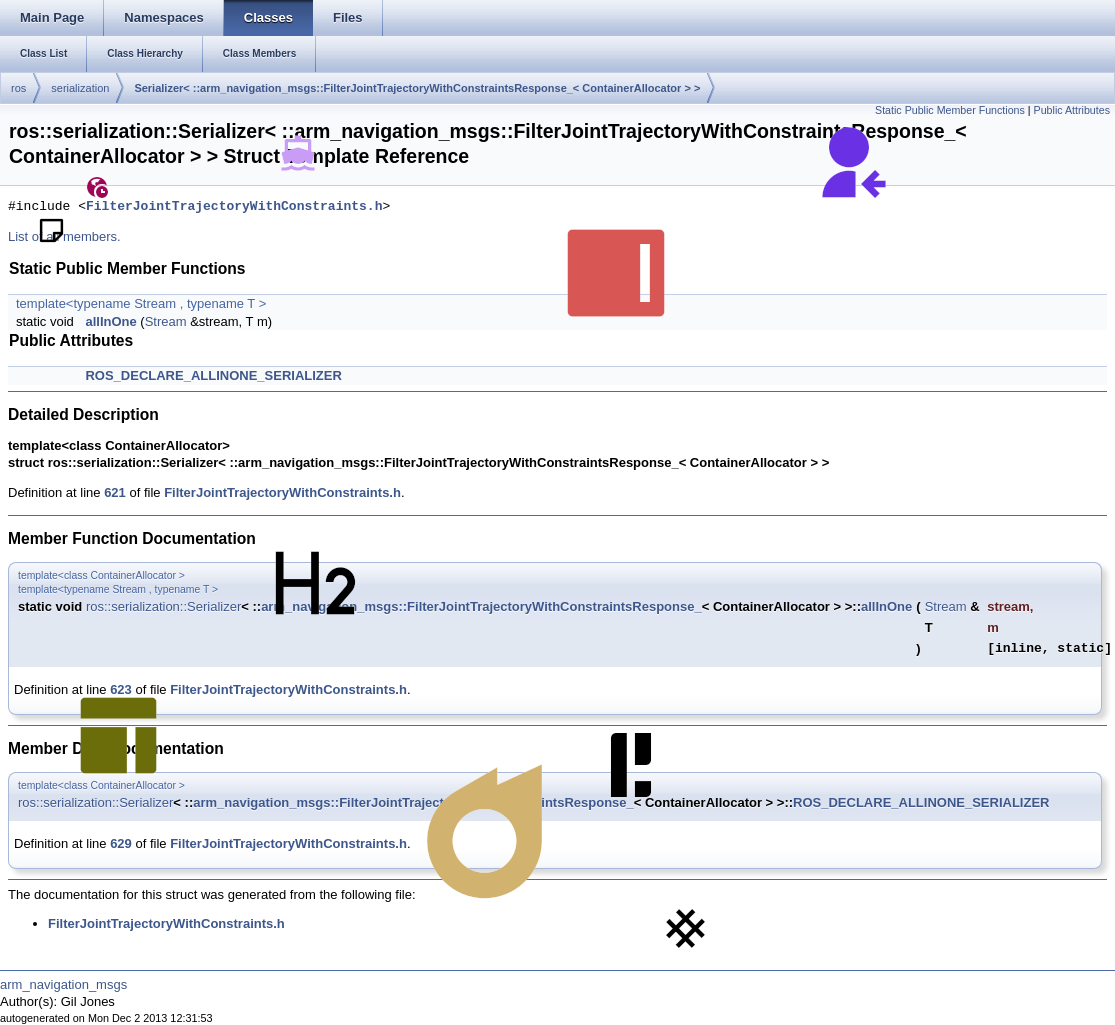 The height and width of the screenshot is (1025, 1115). What do you see at coordinates (616, 273) in the screenshot?
I see `switch to right sidebar layout` at bounding box center [616, 273].